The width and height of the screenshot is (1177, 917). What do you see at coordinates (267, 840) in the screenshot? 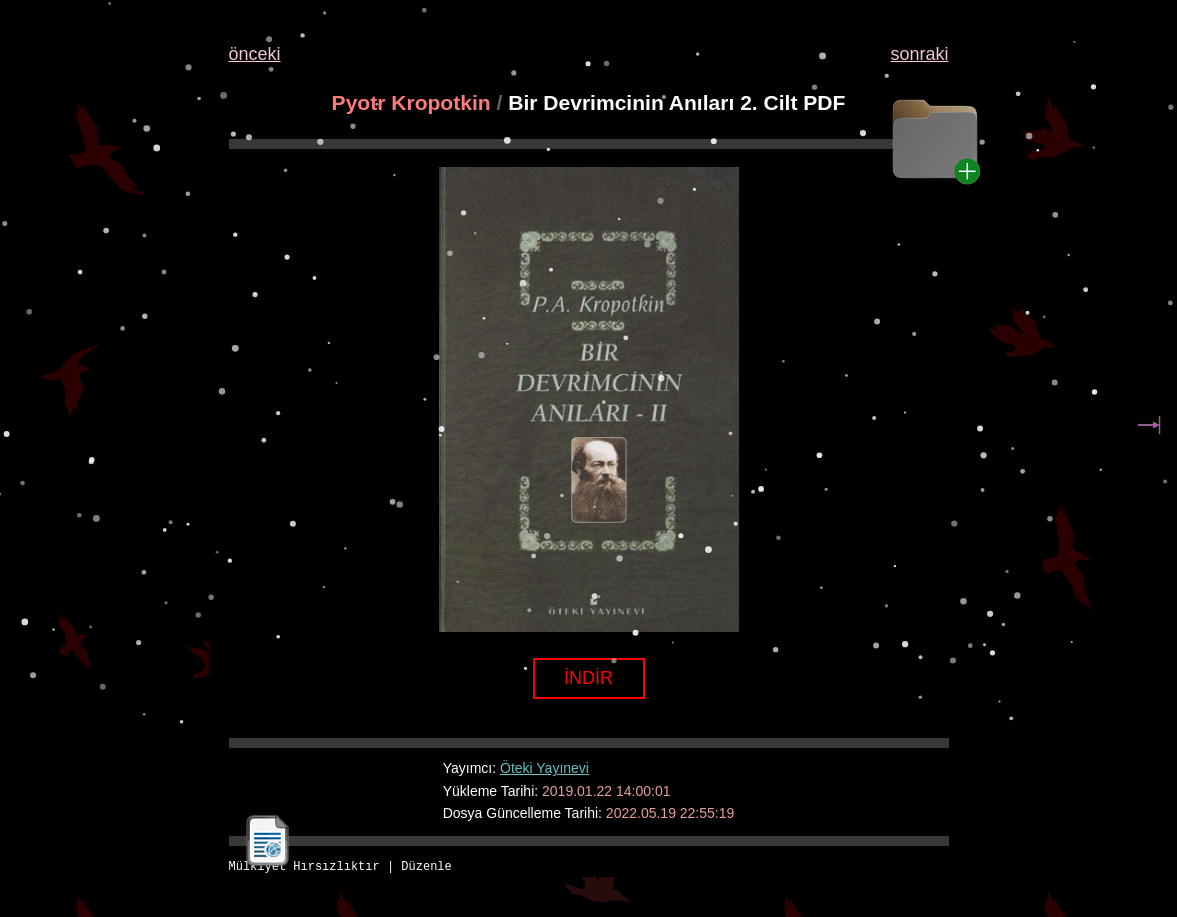
I see `a libreoffice web document file type` at bounding box center [267, 840].